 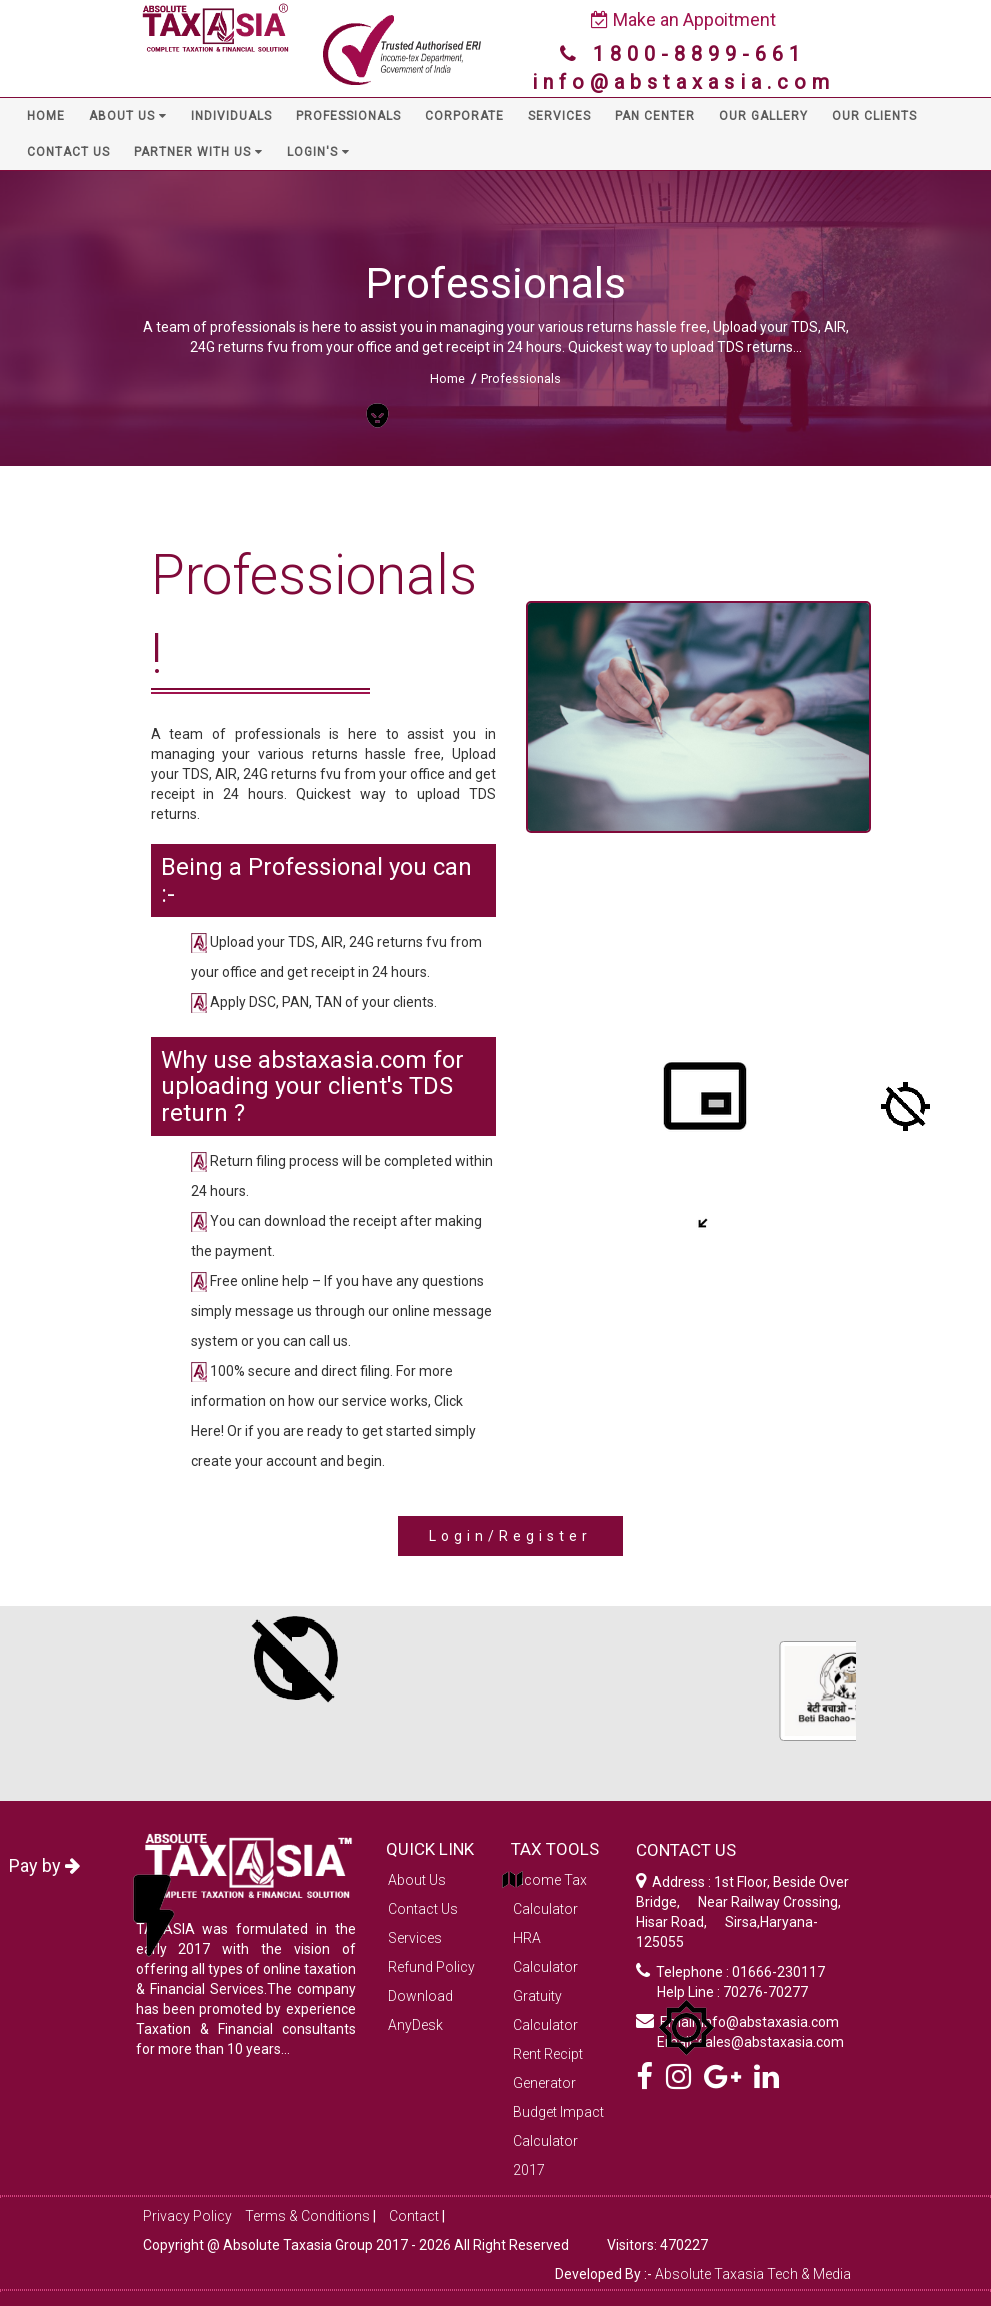 I want to click on indicates content is not publicly visible, so click(x=296, y=1658).